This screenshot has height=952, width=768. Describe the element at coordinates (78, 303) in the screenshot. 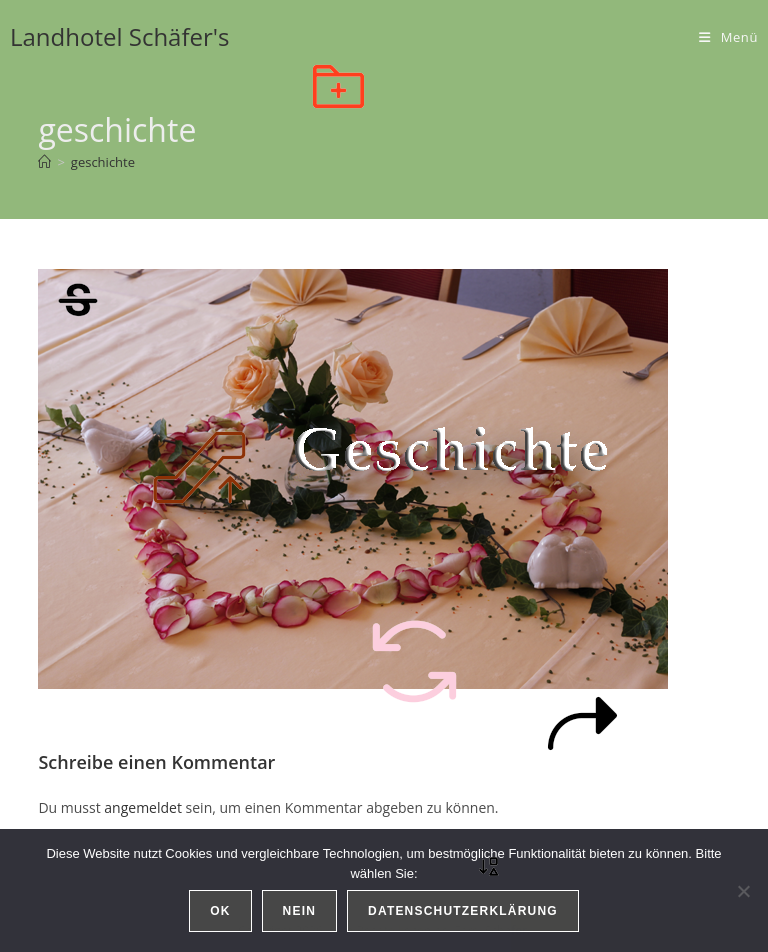

I see `apply strikethrough formatting to selected text` at that location.